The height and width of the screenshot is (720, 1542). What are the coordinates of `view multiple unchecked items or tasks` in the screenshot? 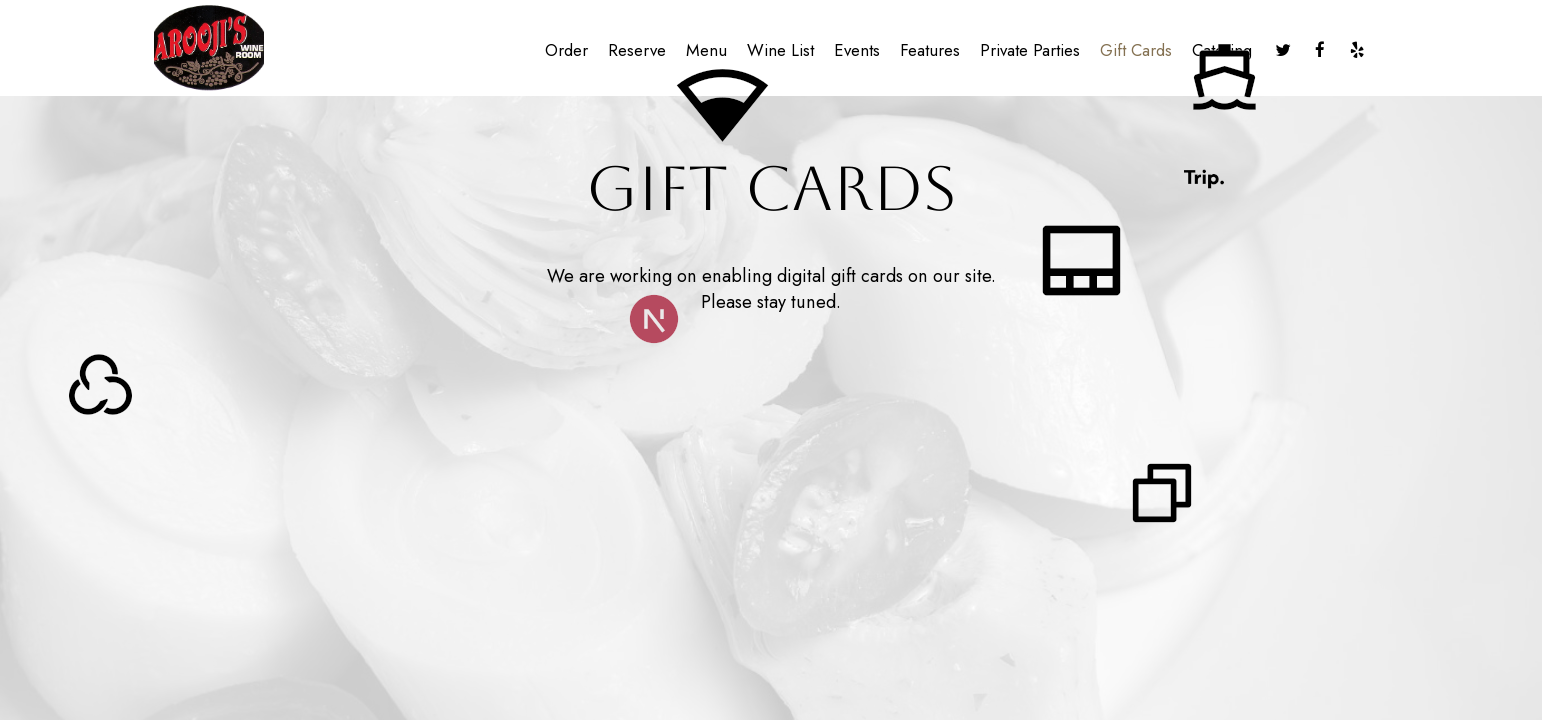 It's located at (1162, 493).